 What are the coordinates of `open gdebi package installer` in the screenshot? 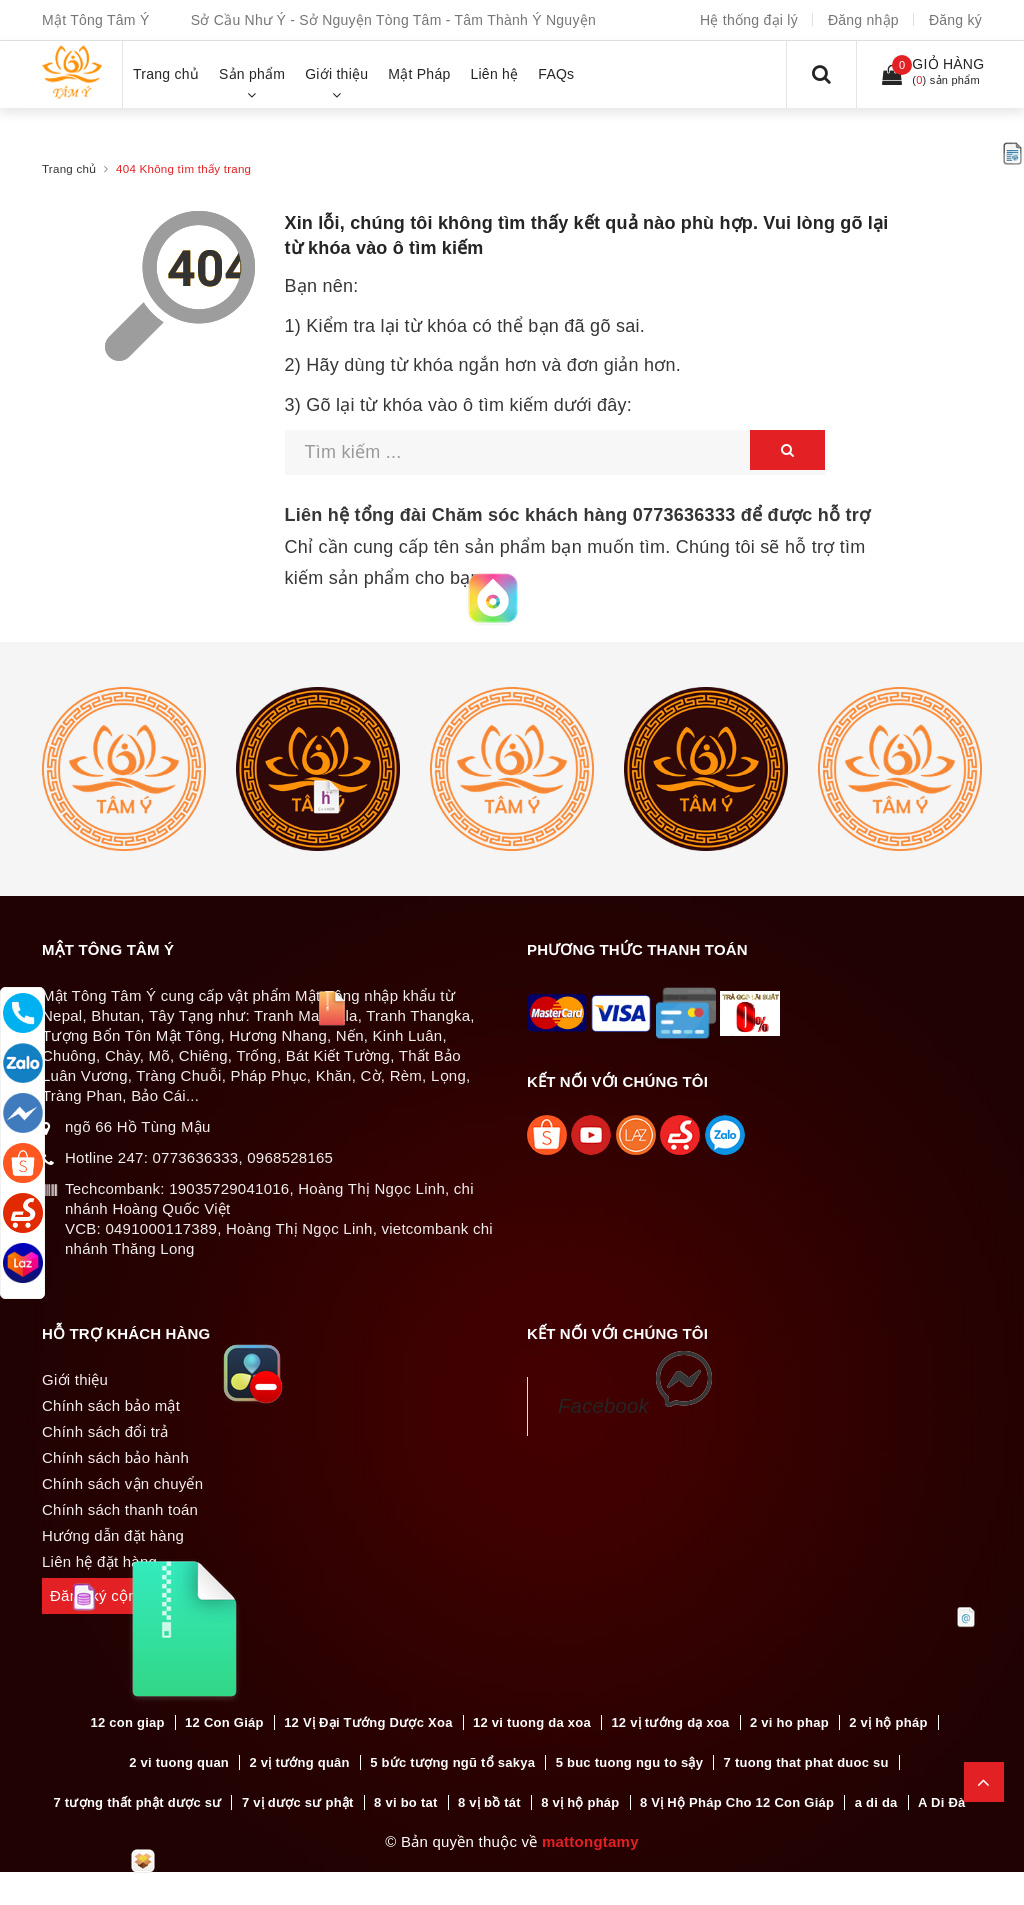 It's located at (143, 1861).